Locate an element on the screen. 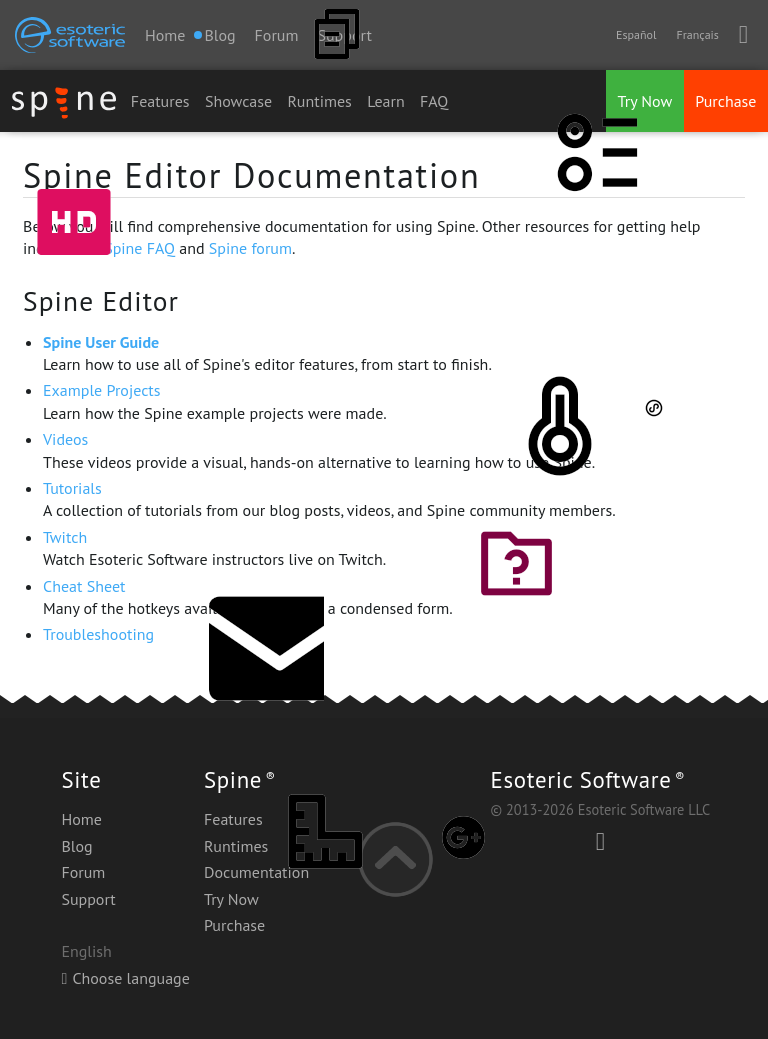 This screenshot has height=1039, width=768. select an option from a list is located at coordinates (598, 152).